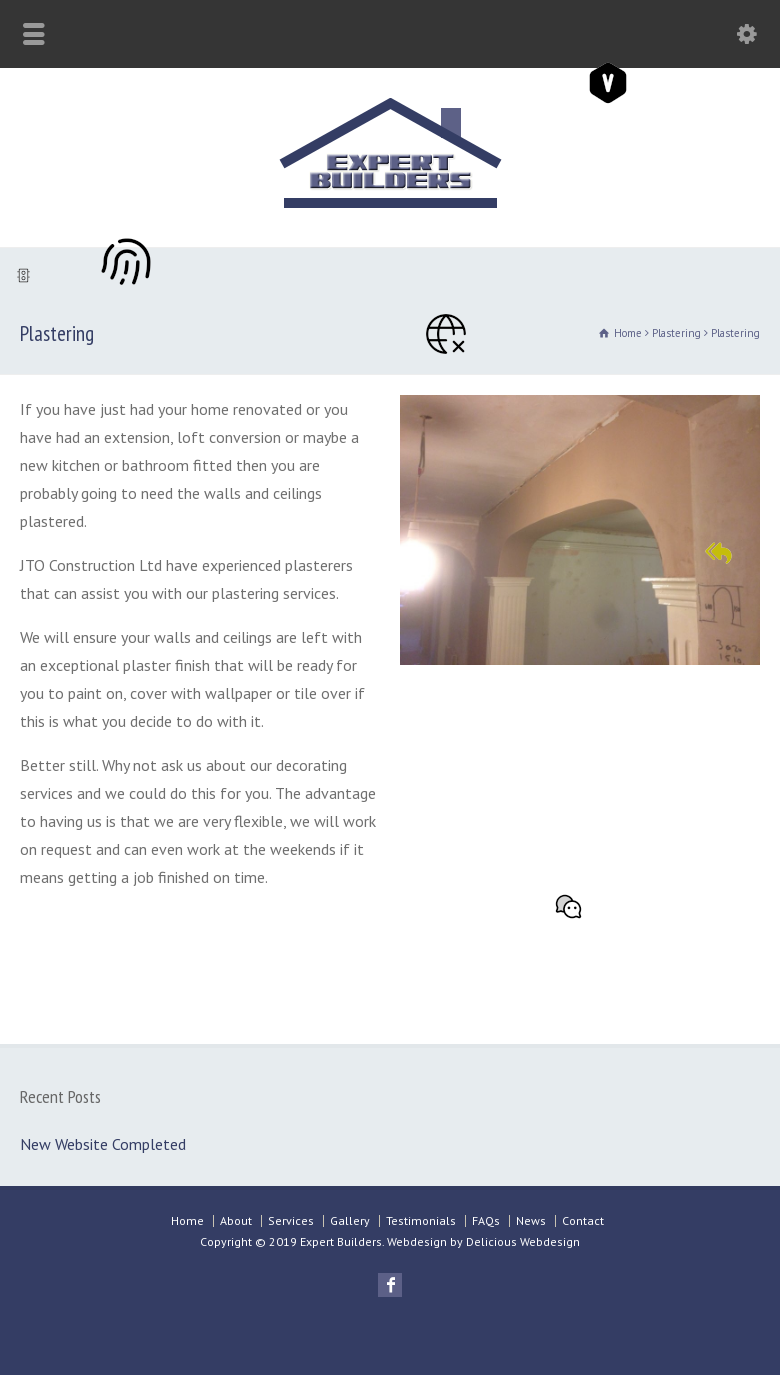 Image resolution: width=780 pixels, height=1375 pixels. Describe the element at coordinates (23, 275) in the screenshot. I see `traffic or transportation settings` at that location.